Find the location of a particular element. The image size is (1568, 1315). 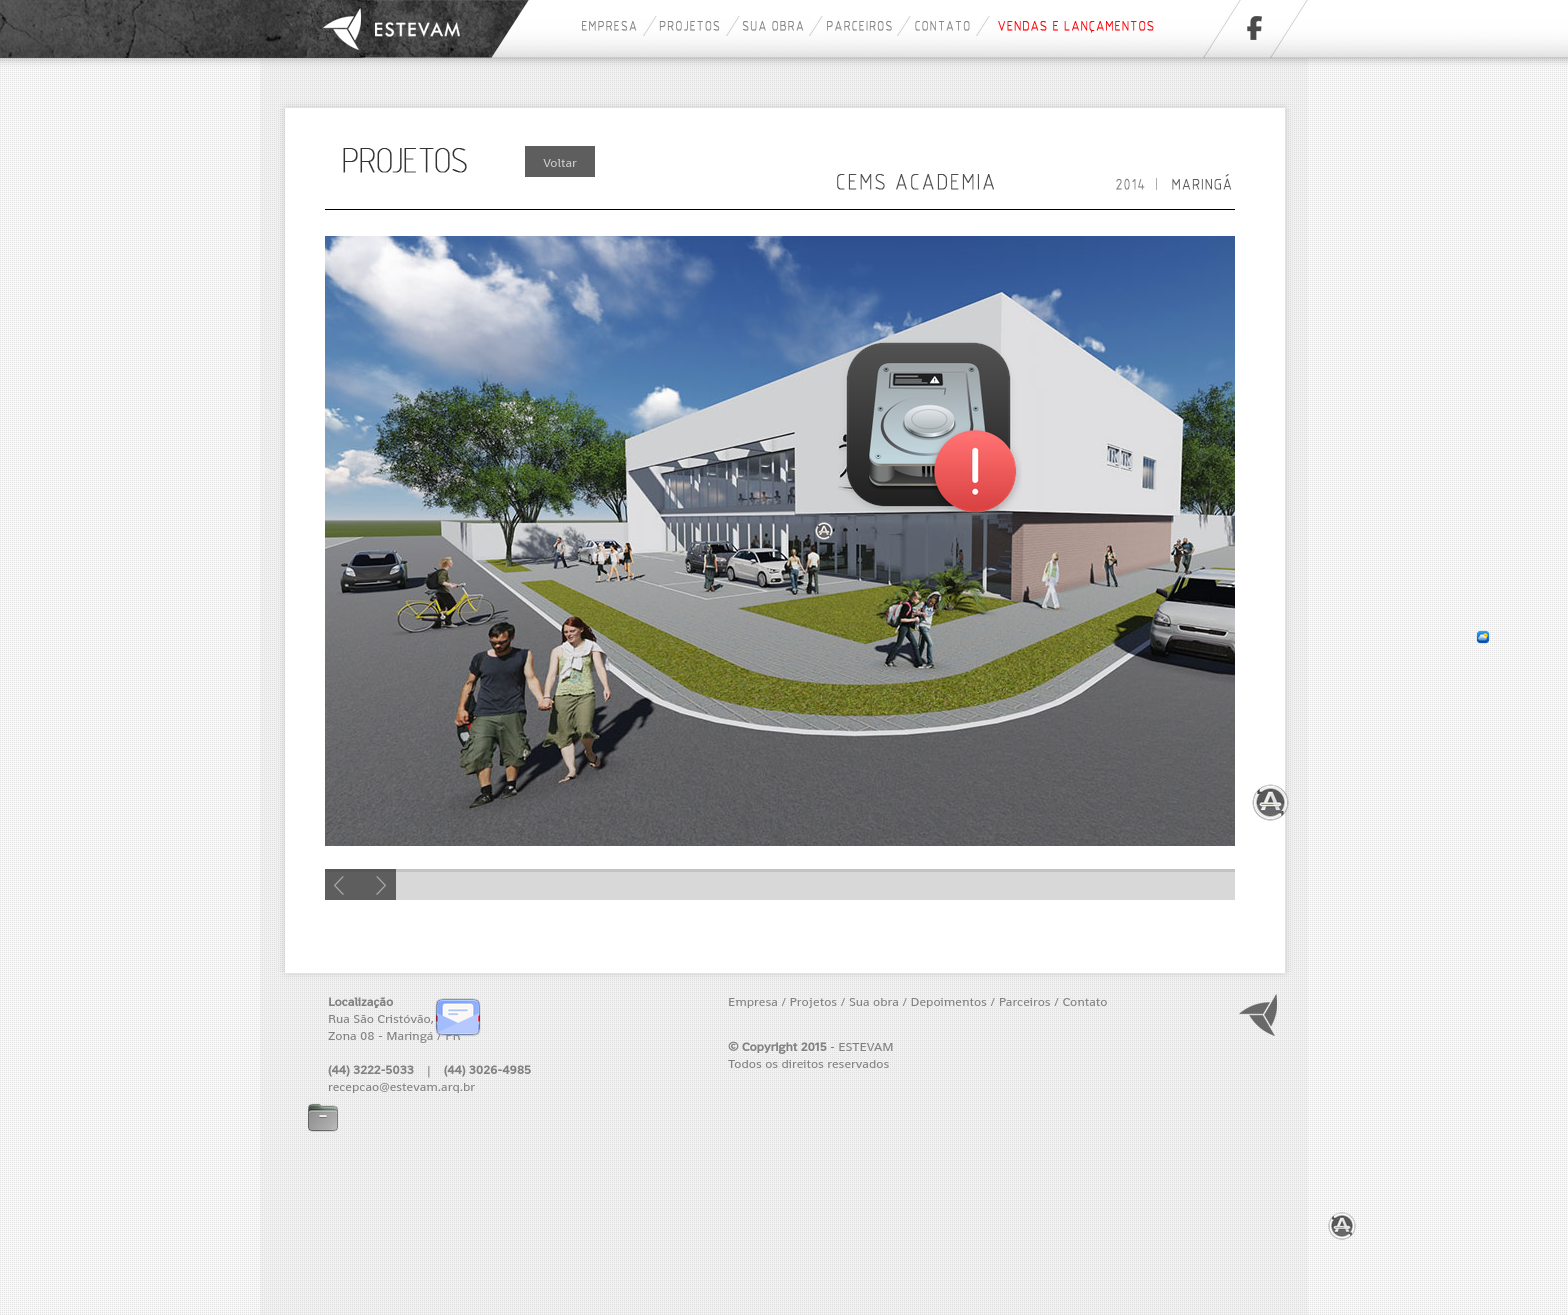

open the software update manager is located at coordinates (824, 531).